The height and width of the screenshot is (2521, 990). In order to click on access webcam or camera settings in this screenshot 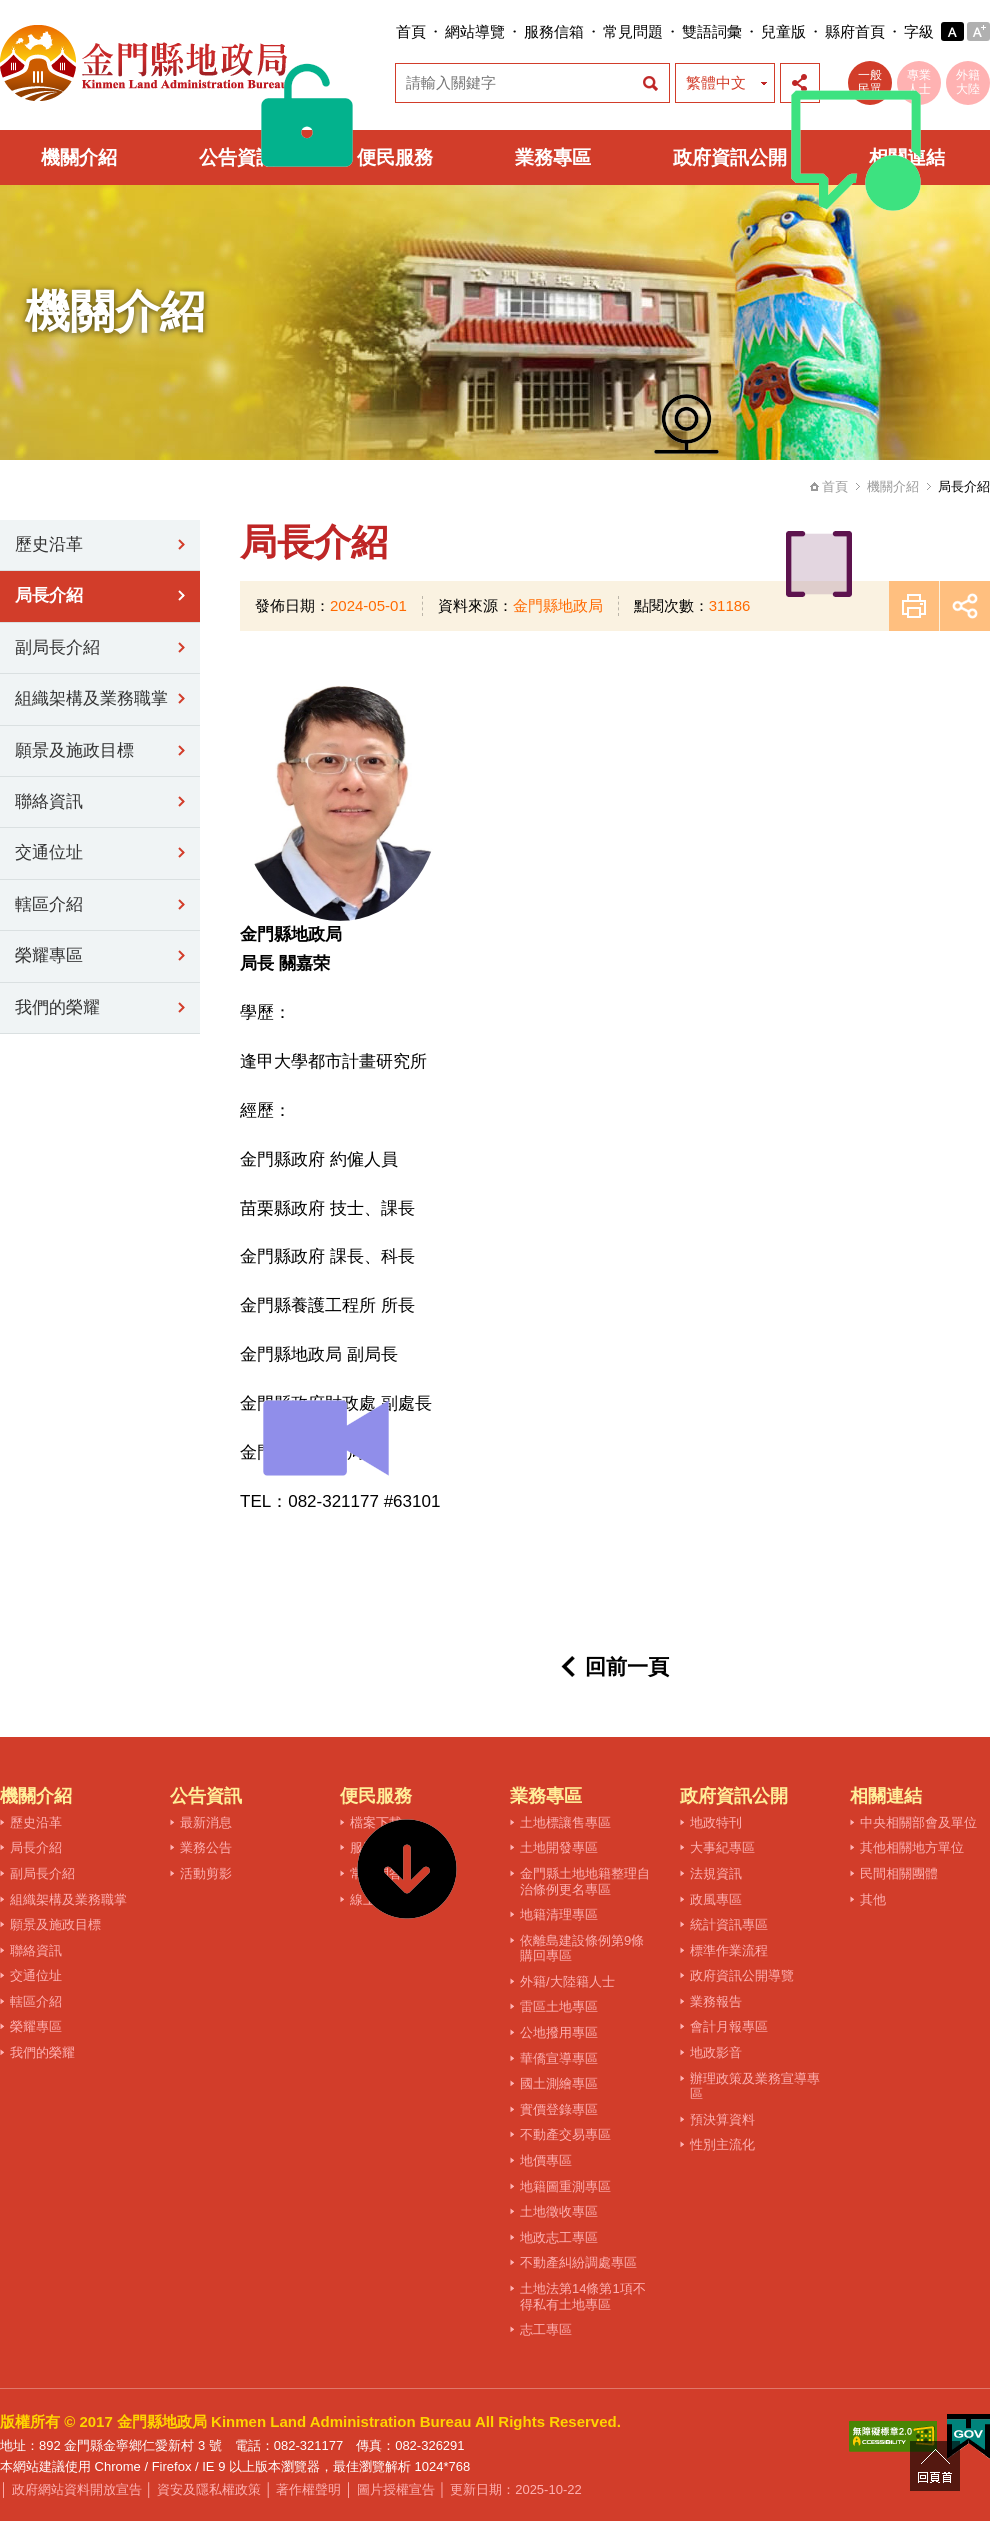, I will do `click(686, 426)`.